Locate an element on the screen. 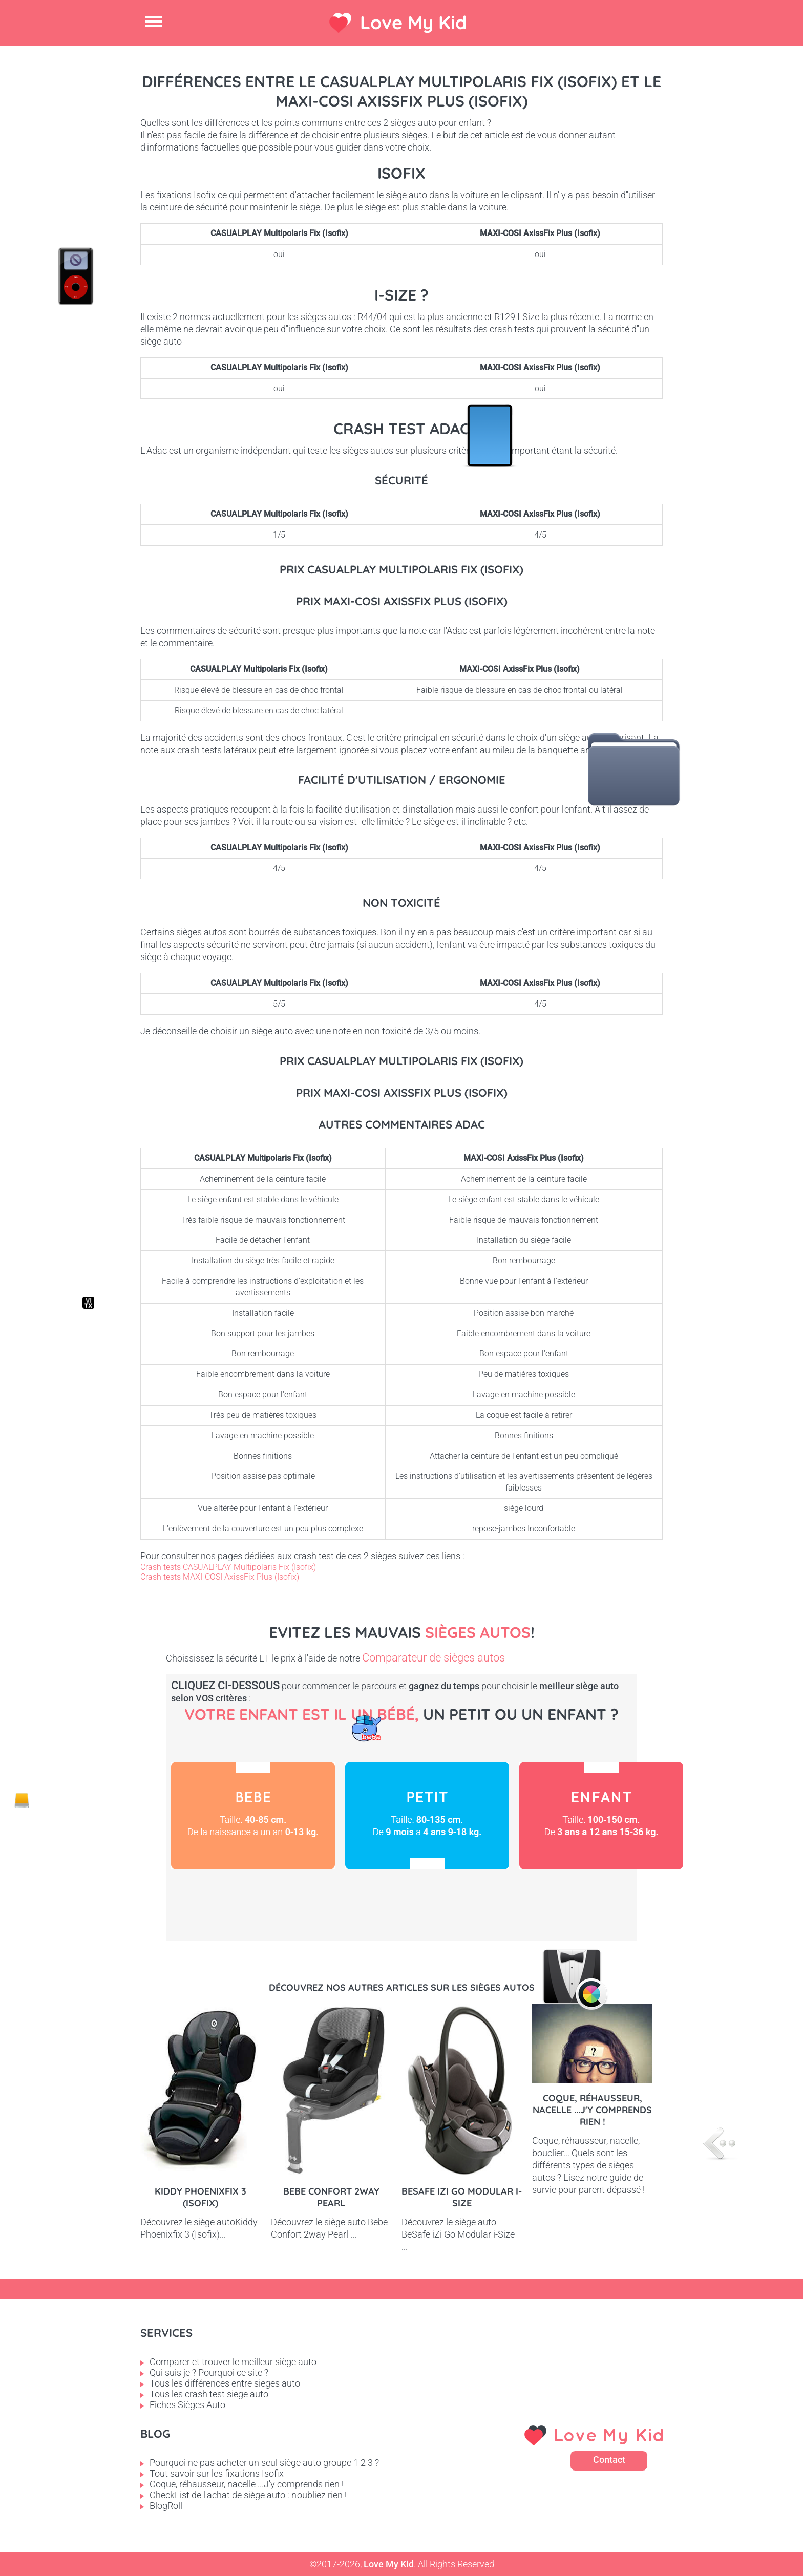 Image resolution: width=803 pixels, height=2576 pixels. access external storage drives is located at coordinates (22, 1801).